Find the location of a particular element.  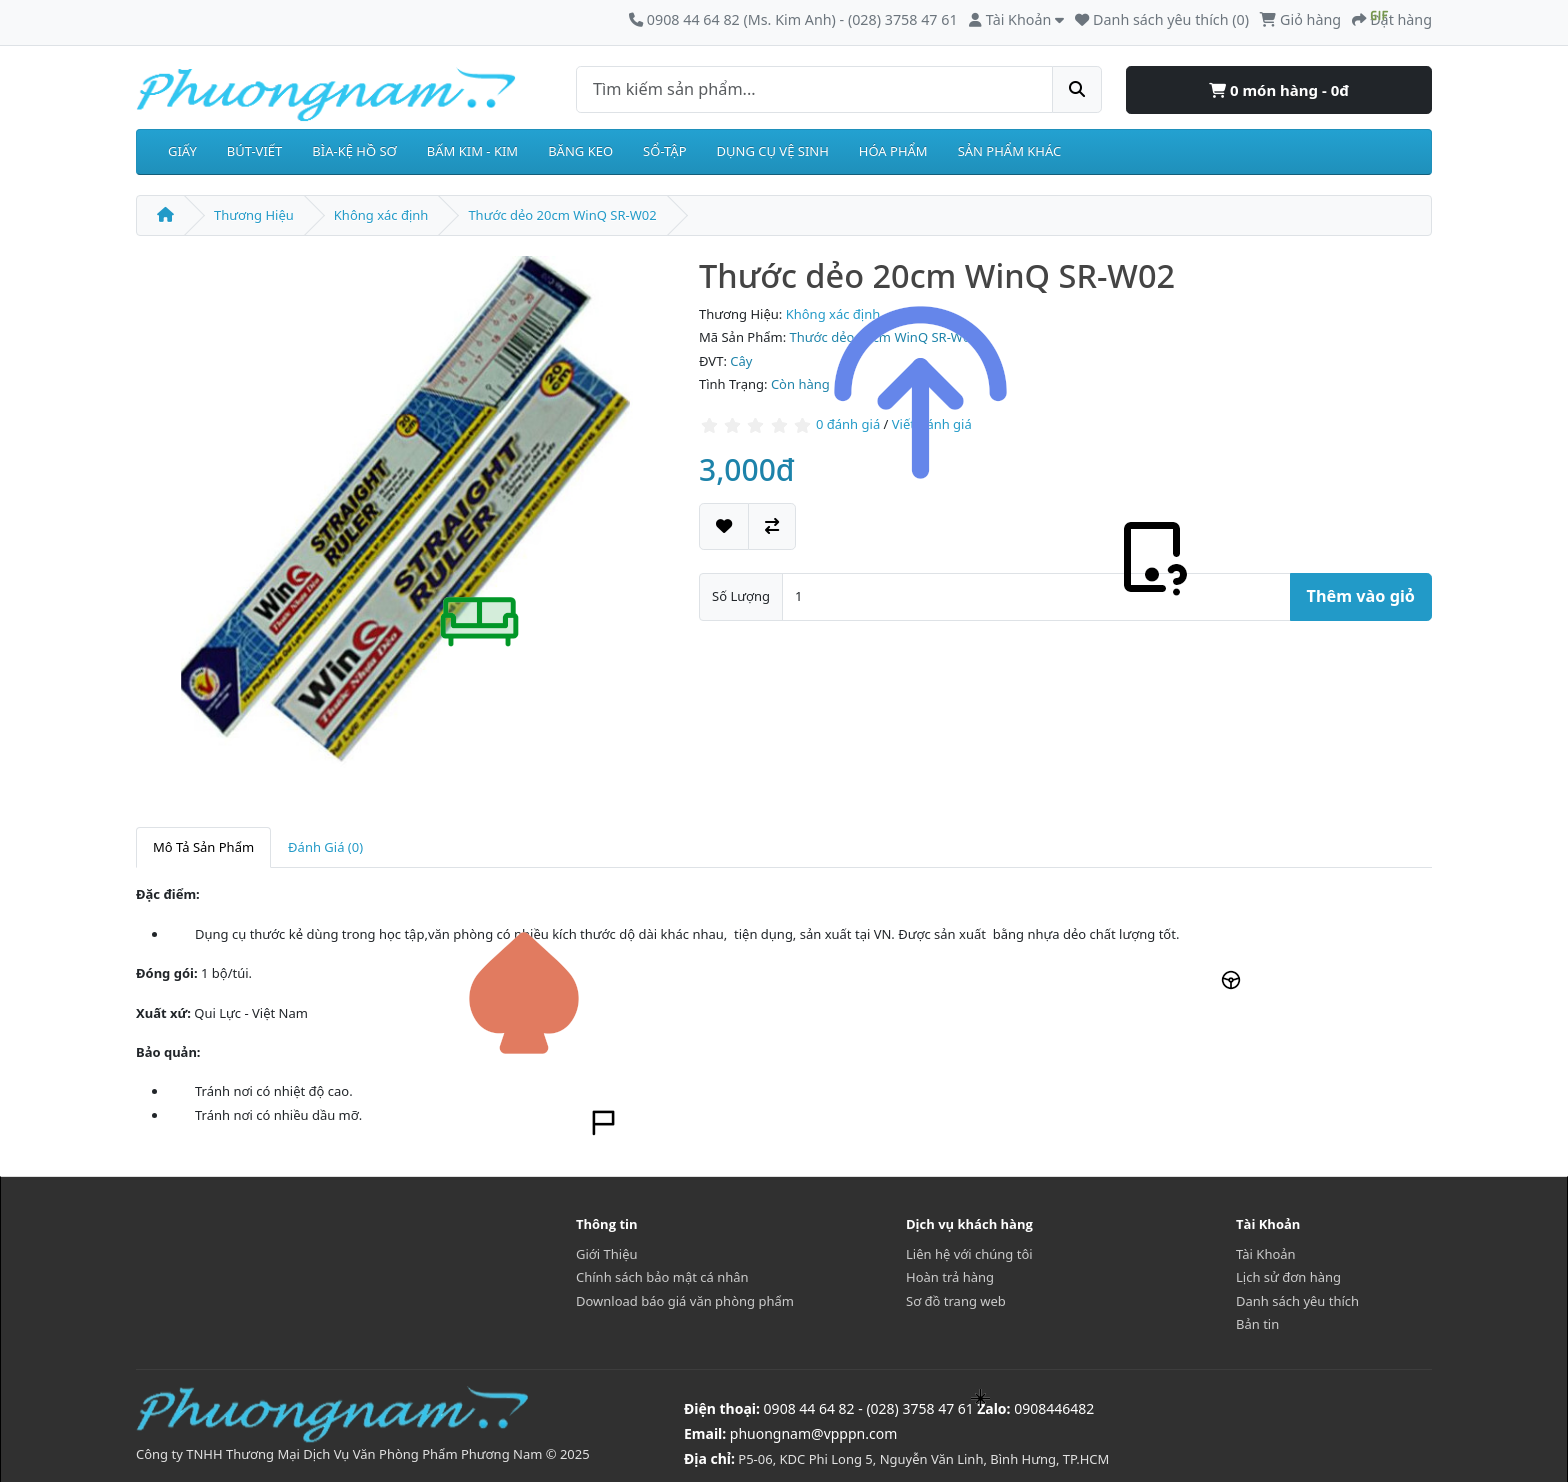

access vehicle or driving controls is located at coordinates (1231, 980).